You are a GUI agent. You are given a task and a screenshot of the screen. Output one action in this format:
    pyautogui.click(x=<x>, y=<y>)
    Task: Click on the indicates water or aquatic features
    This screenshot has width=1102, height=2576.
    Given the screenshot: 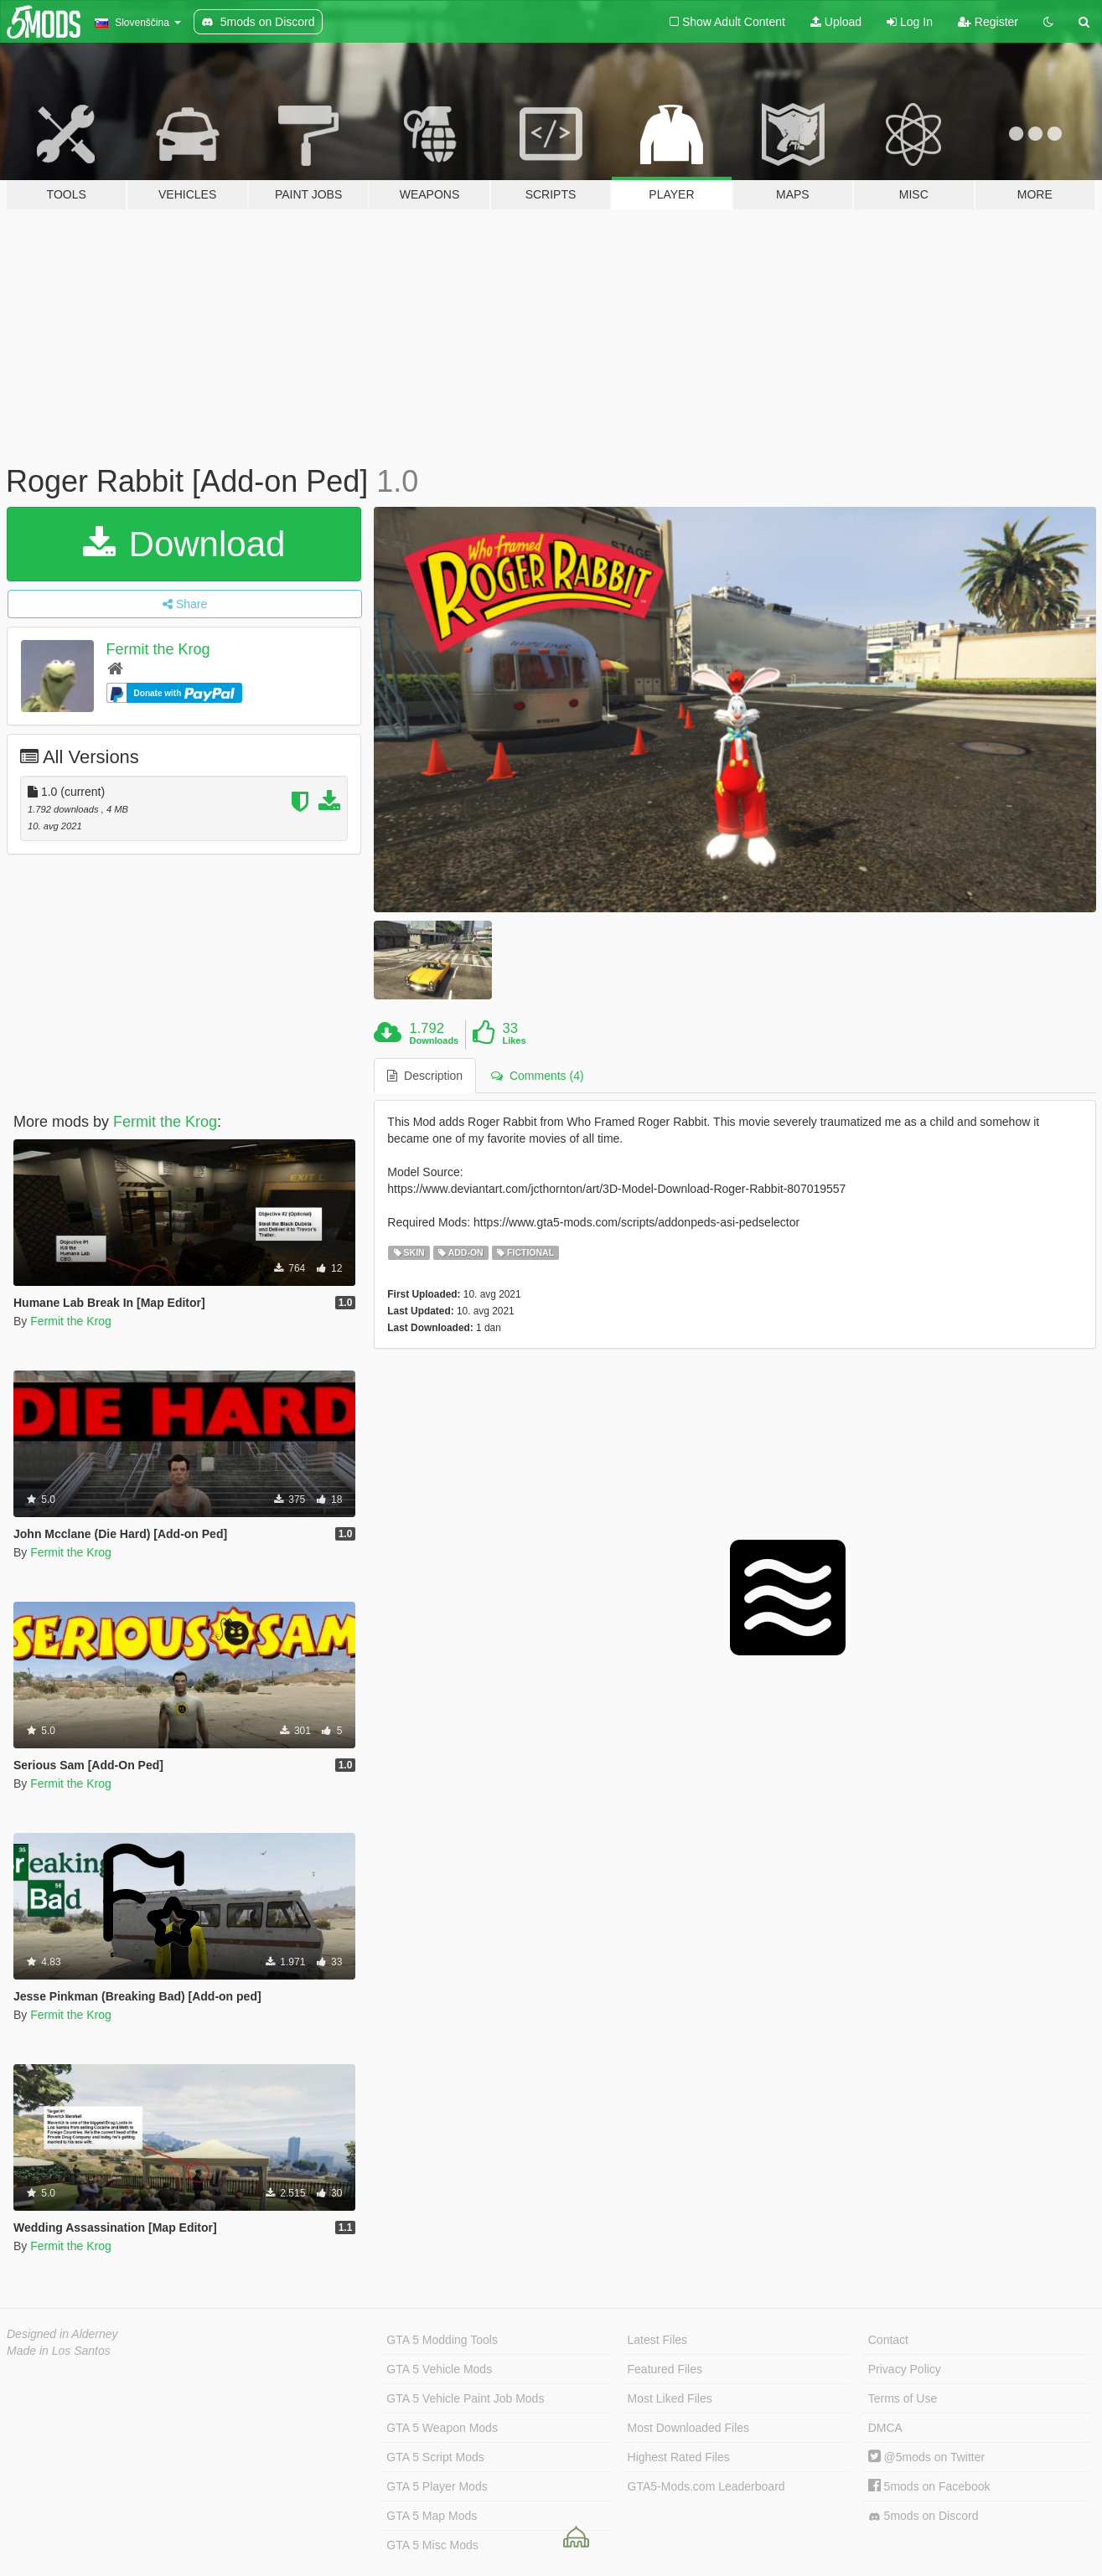 What is the action you would take?
    pyautogui.click(x=788, y=1598)
    